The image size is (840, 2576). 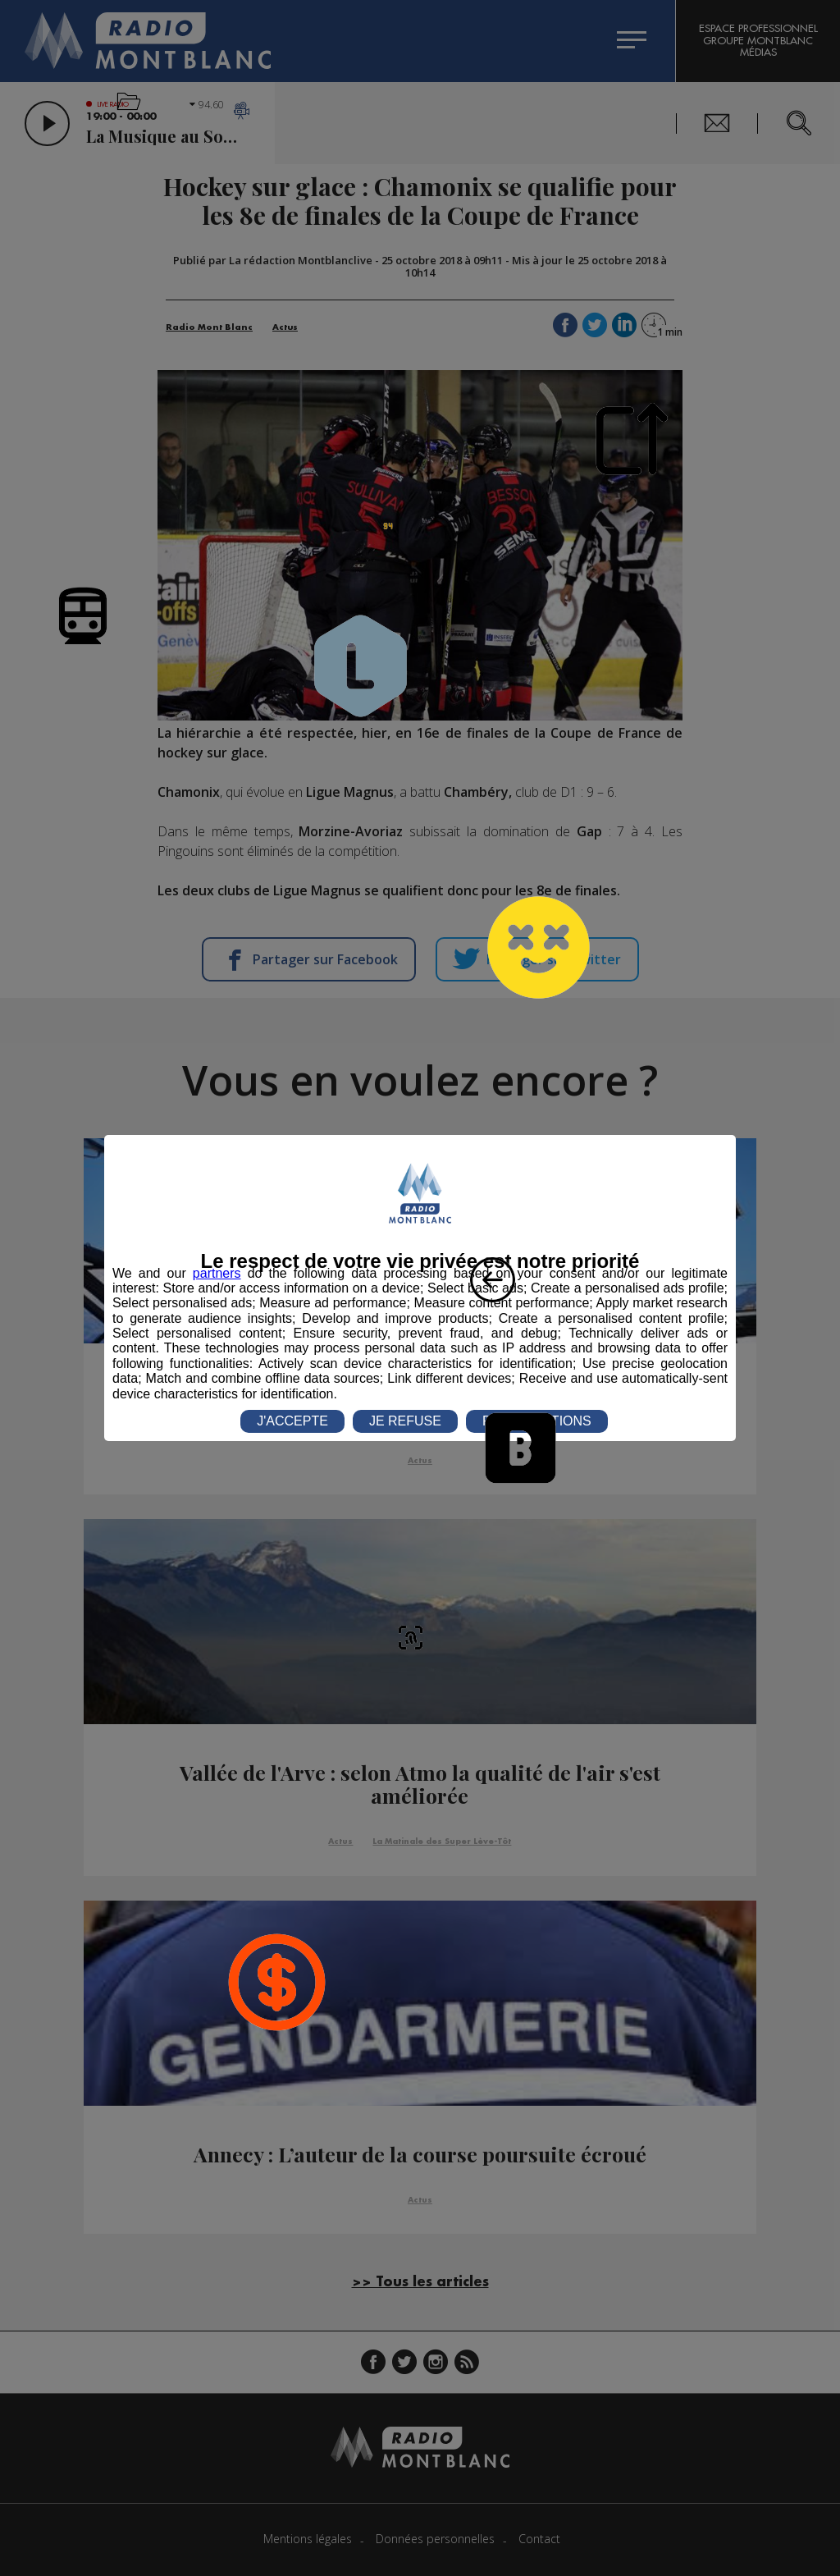 What do you see at coordinates (630, 441) in the screenshot?
I see `auto-fit content to top edge` at bounding box center [630, 441].